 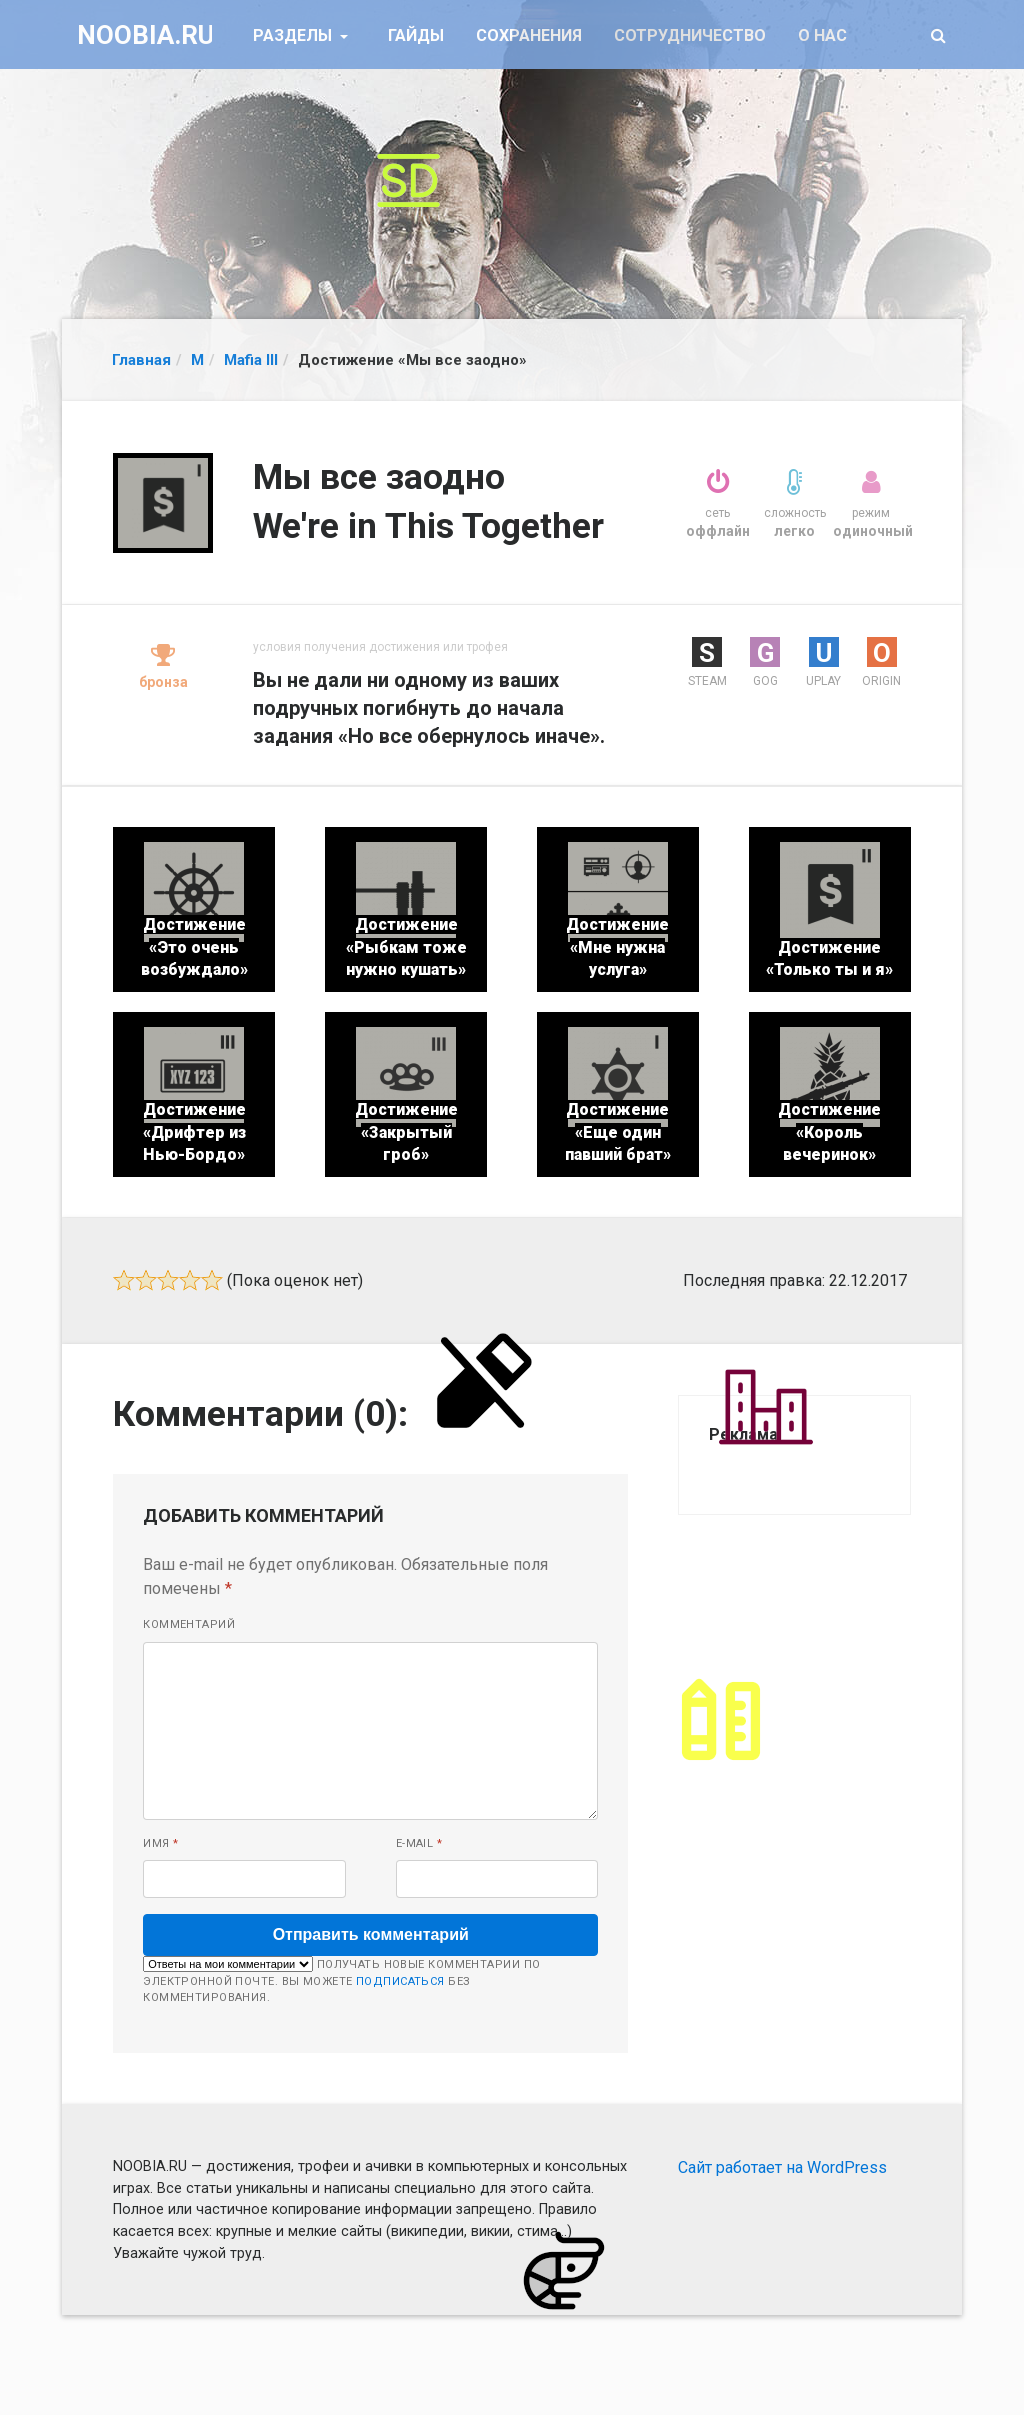 I want to click on indicates seafood or shellfish menu category, so click(x=564, y=2272).